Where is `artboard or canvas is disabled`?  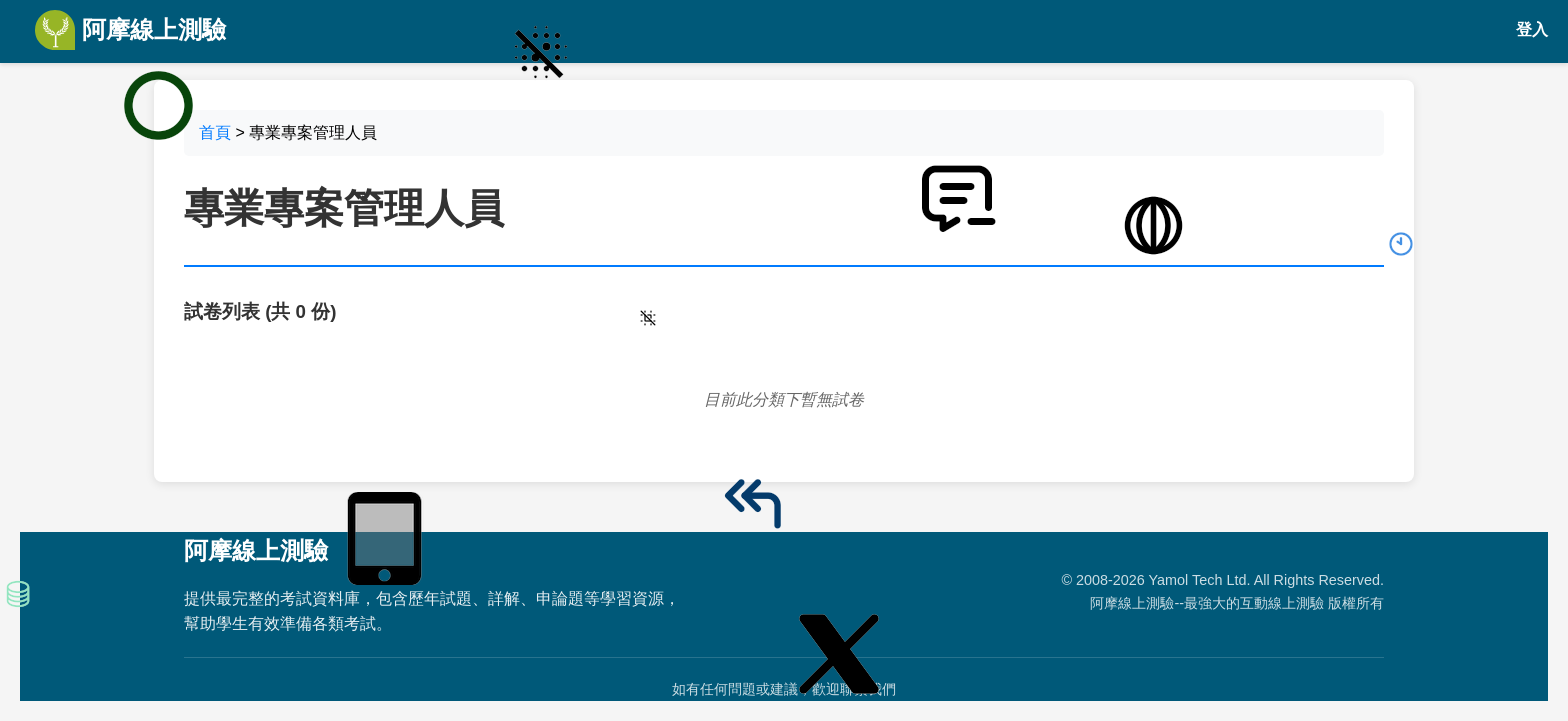 artboard or canvas is disabled is located at coordinates (648, 318).